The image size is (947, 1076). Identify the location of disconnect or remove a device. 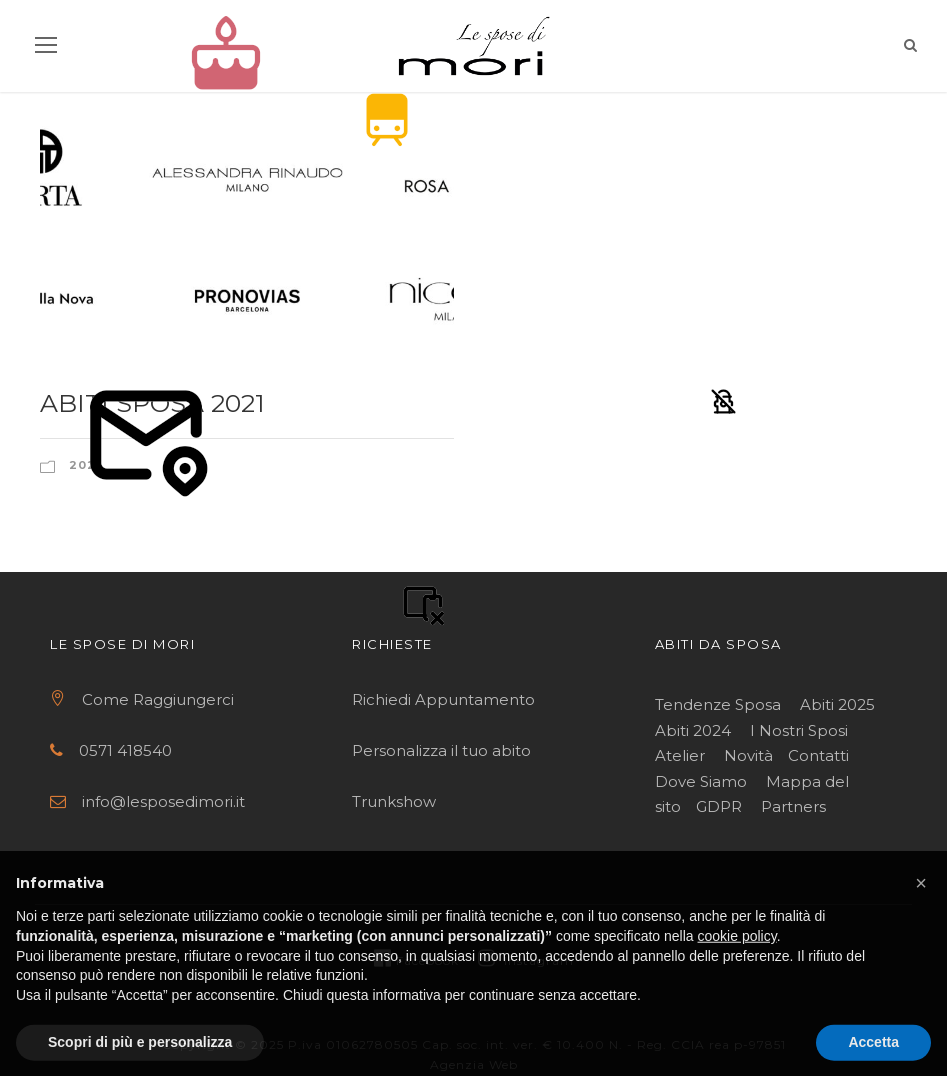
(423, 604).